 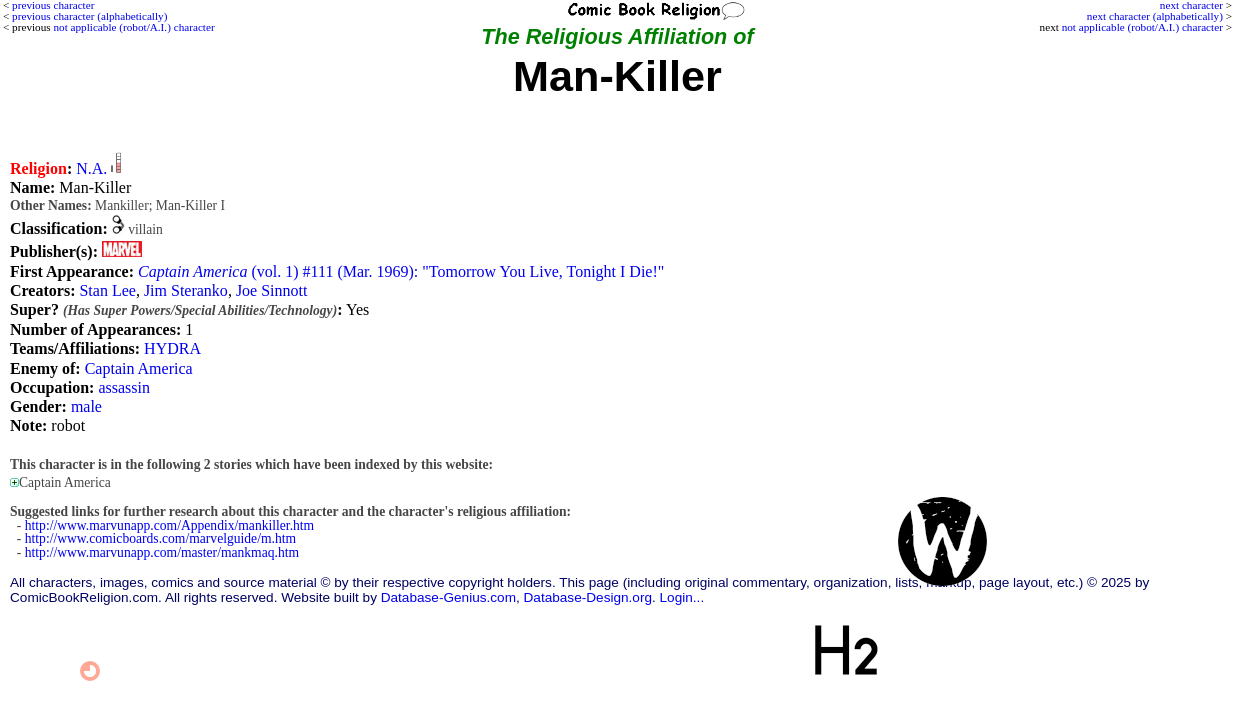 I want to click on wayland display server protocol logo, so click(x=942, y=541).